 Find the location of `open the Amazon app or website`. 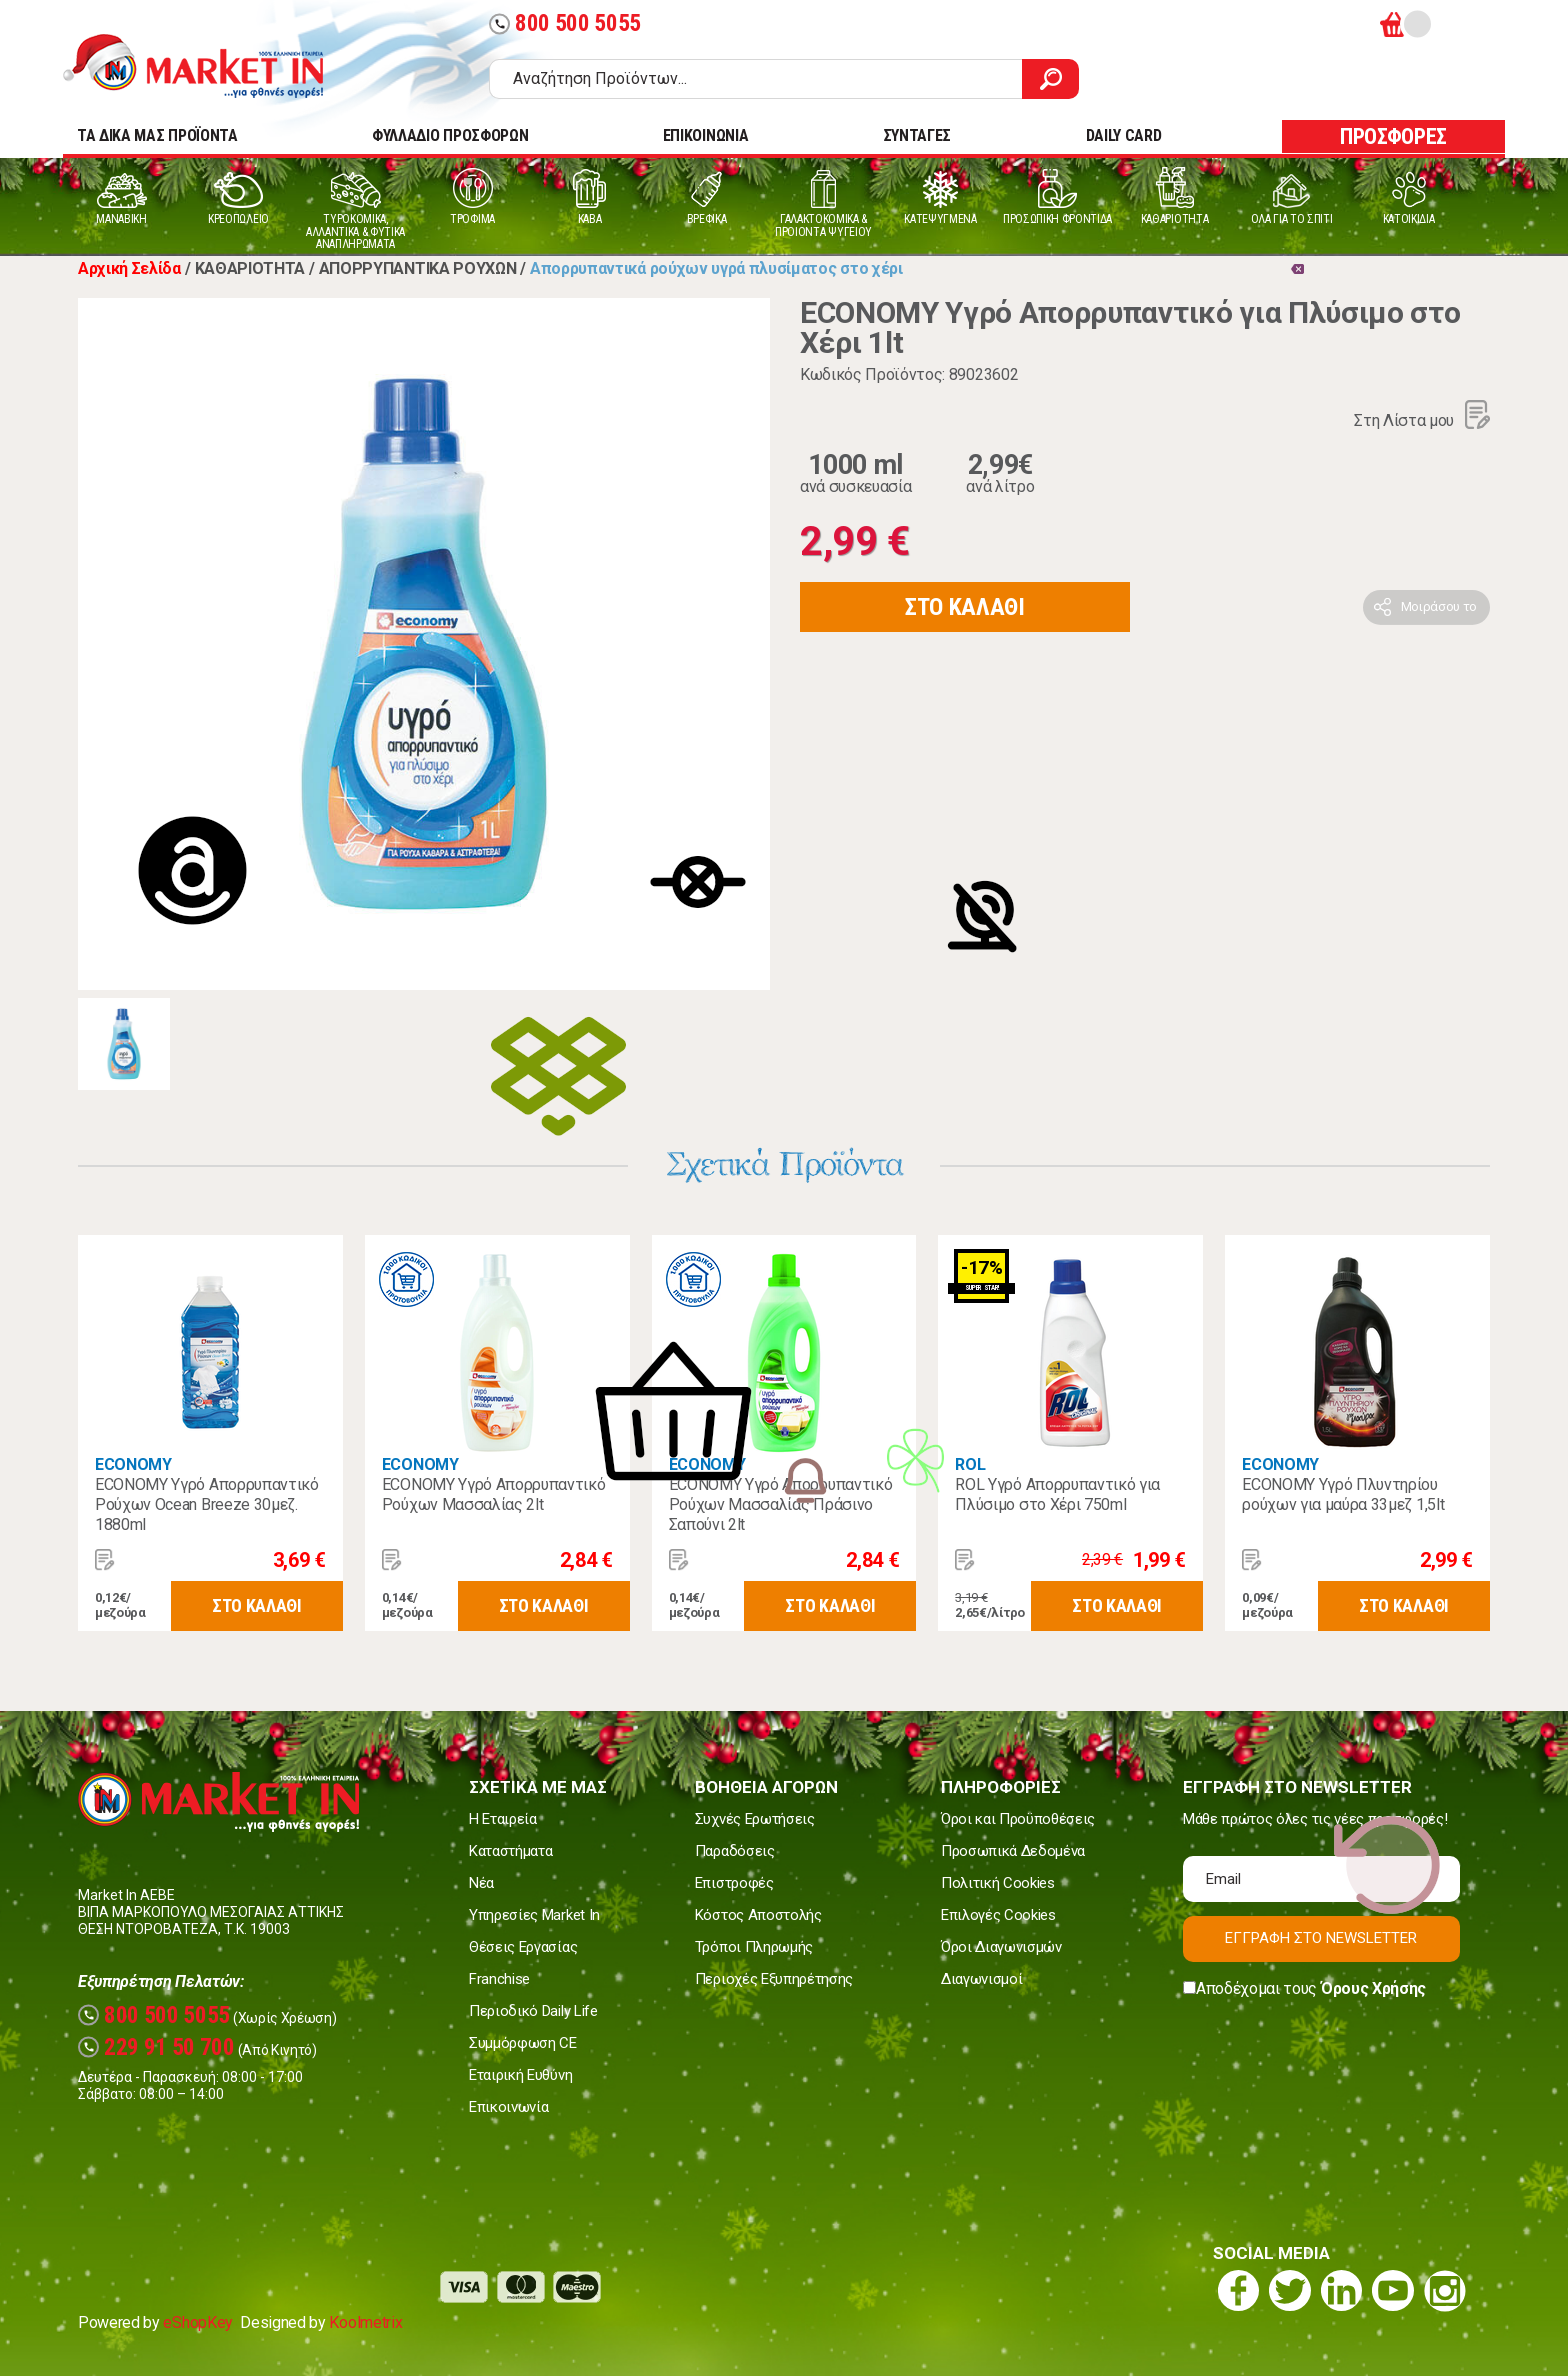

open the Amazon app or website is located at coordinates (192, 870).